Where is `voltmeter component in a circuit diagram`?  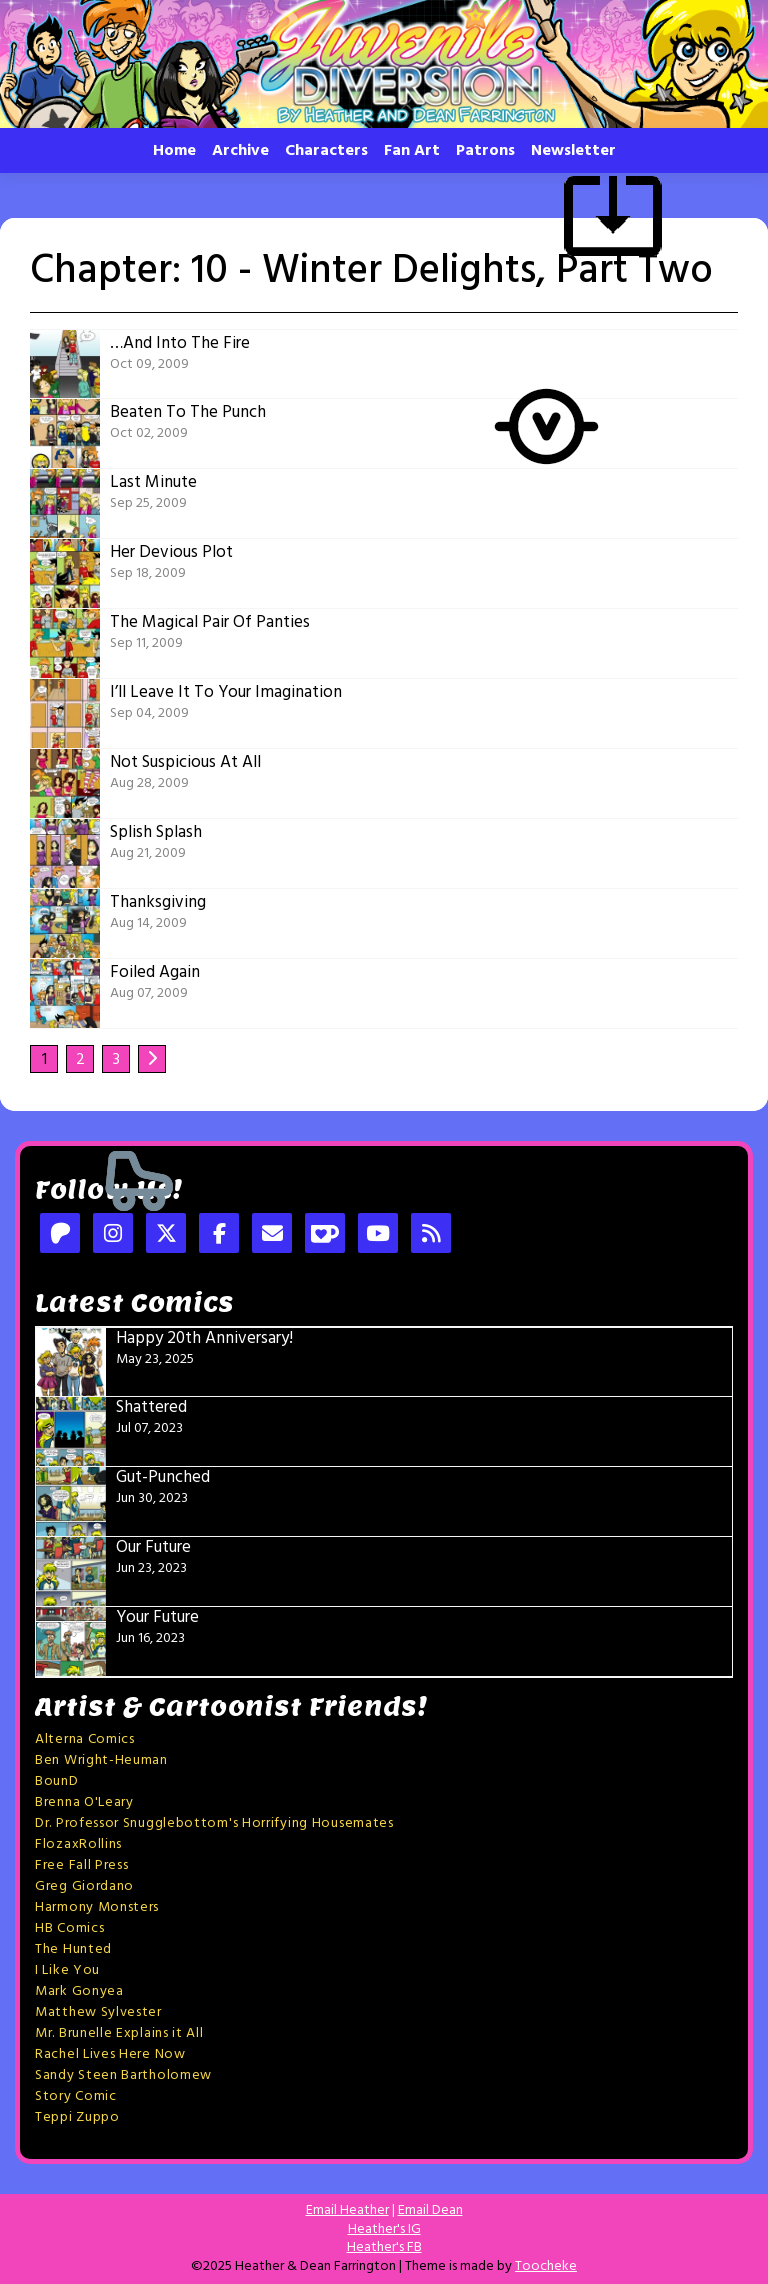 voltmeter component in a circuit diagram is located at coordinates (546, 426).